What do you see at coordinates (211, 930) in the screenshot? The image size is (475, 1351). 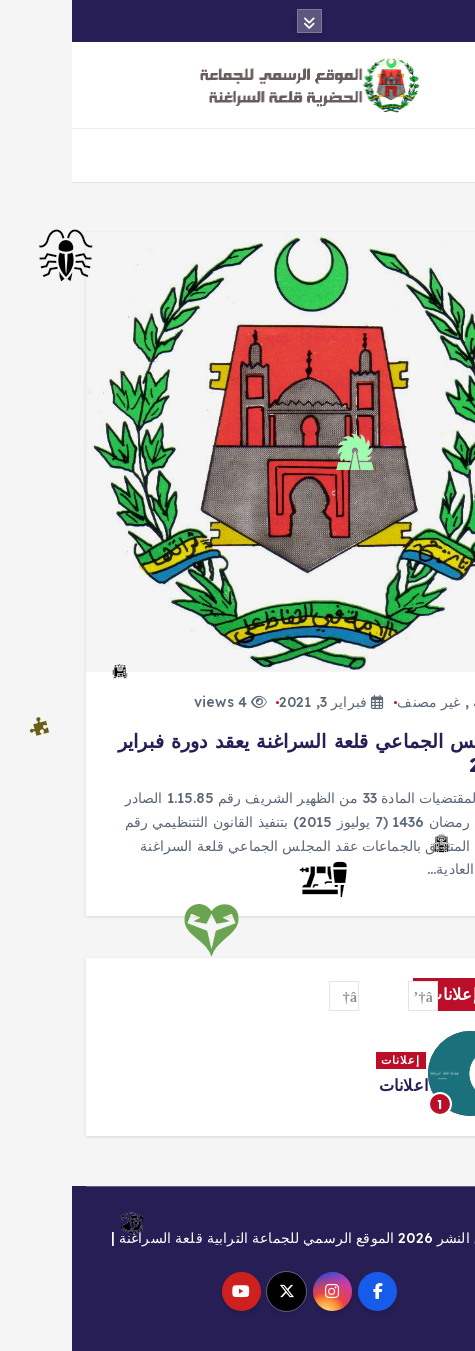 I see `centaur or mythical creature health indicator` at bounding box center [211, 930].